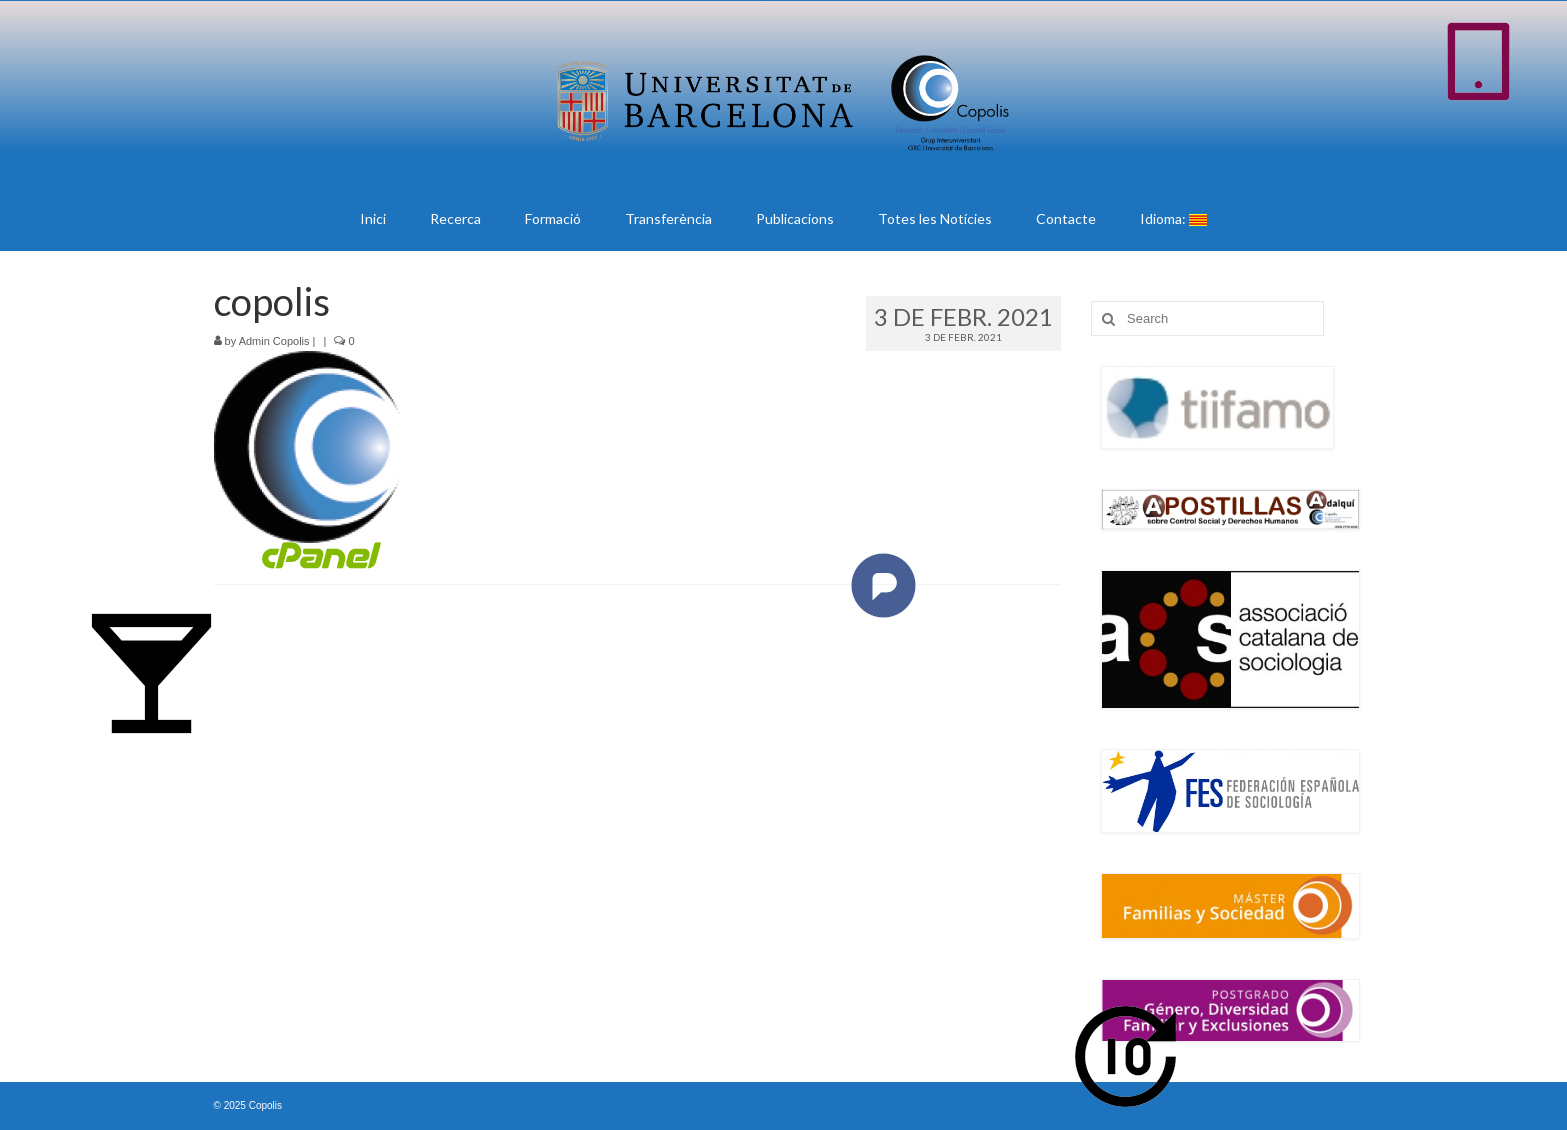 Image resolution: width=1567 pixels, height=1130 pixels. Describe the element at coordinates (1125, 1056) in the screenshot. I see `skip forward 10 seconds` at that location.